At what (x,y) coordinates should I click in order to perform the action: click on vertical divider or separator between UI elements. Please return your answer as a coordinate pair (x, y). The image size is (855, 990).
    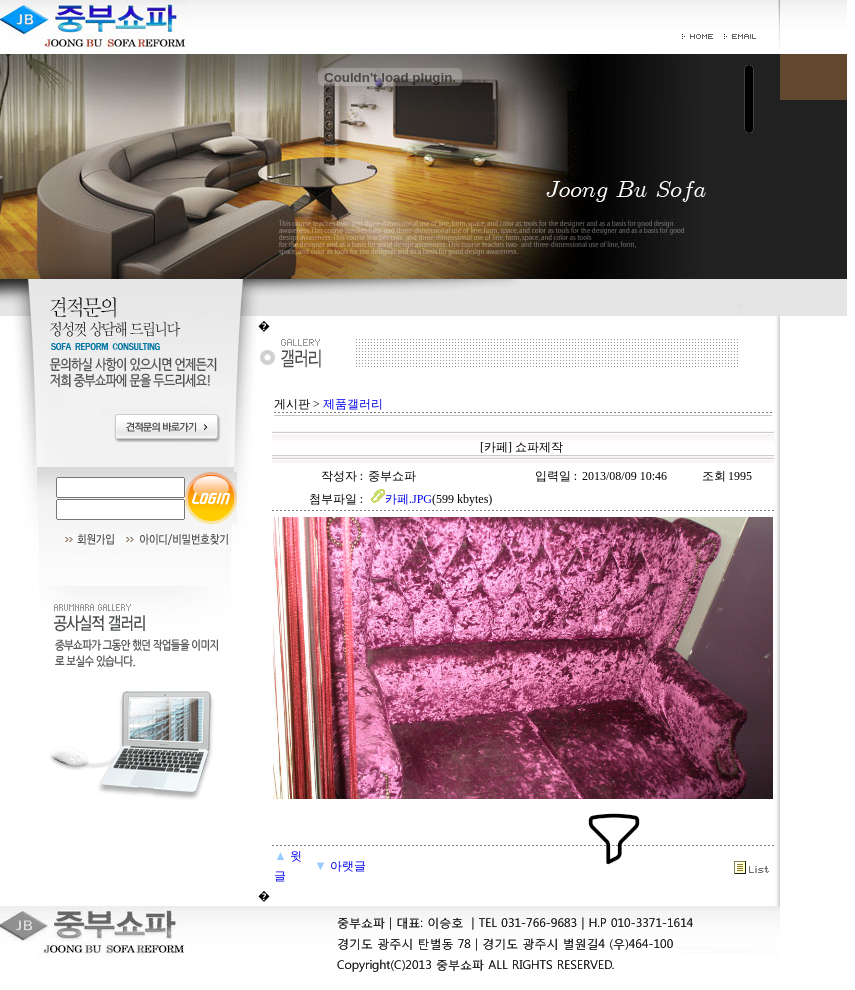
    Looking at the image, I should click on (749, 99).